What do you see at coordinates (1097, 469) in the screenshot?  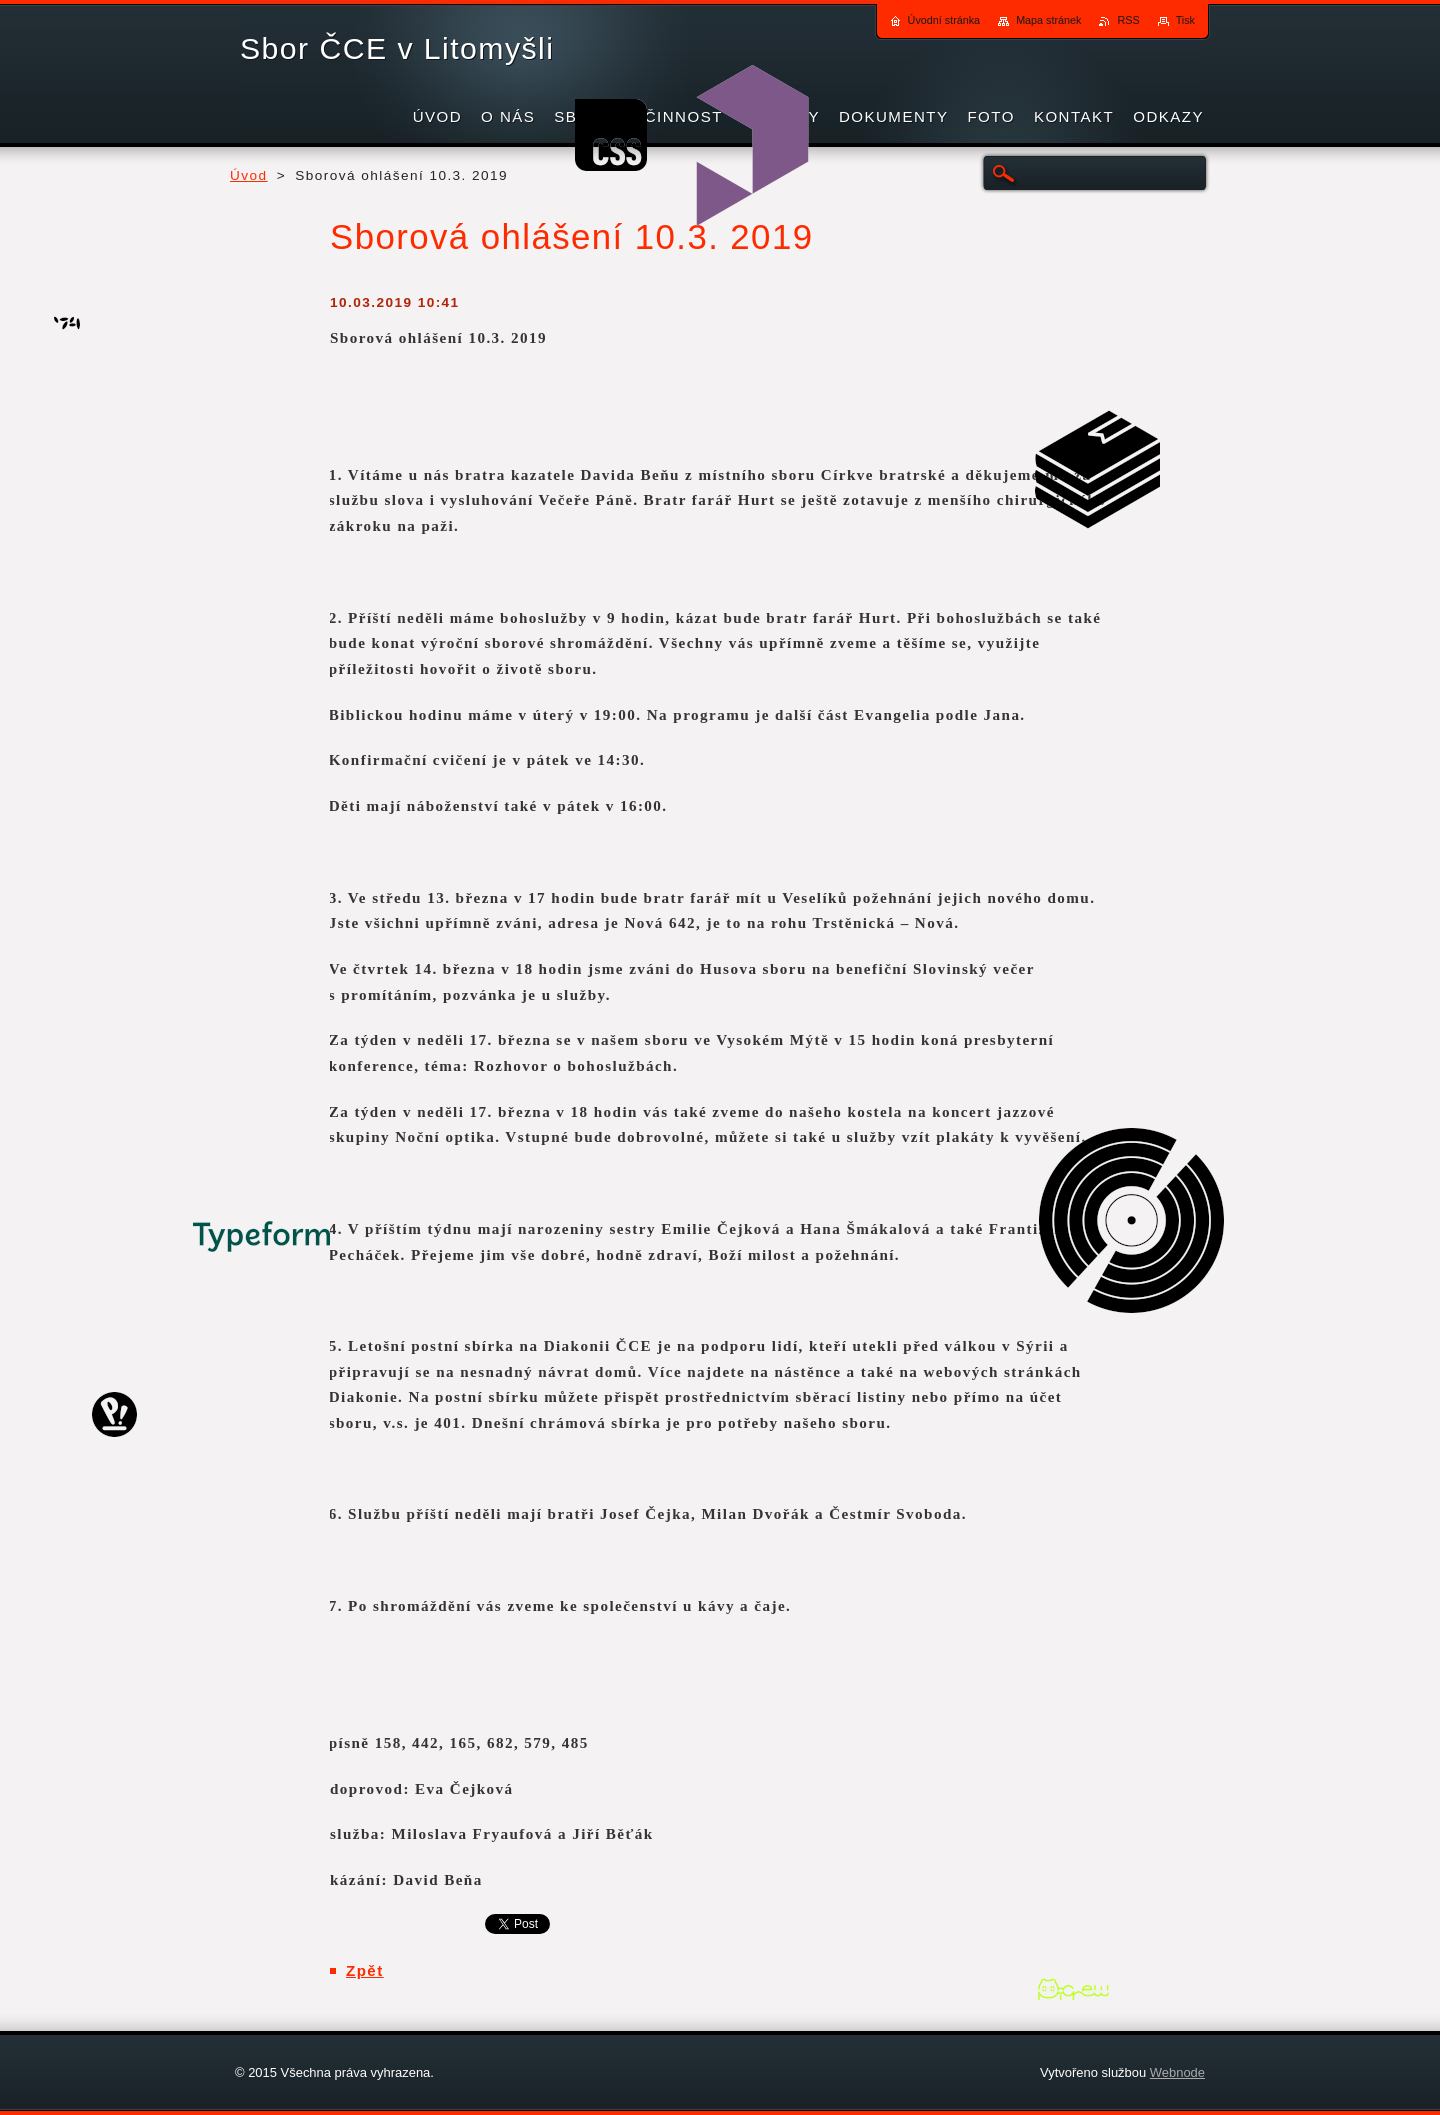 I see `open BookStack documentation platform` at bounding box center [1097, 469].